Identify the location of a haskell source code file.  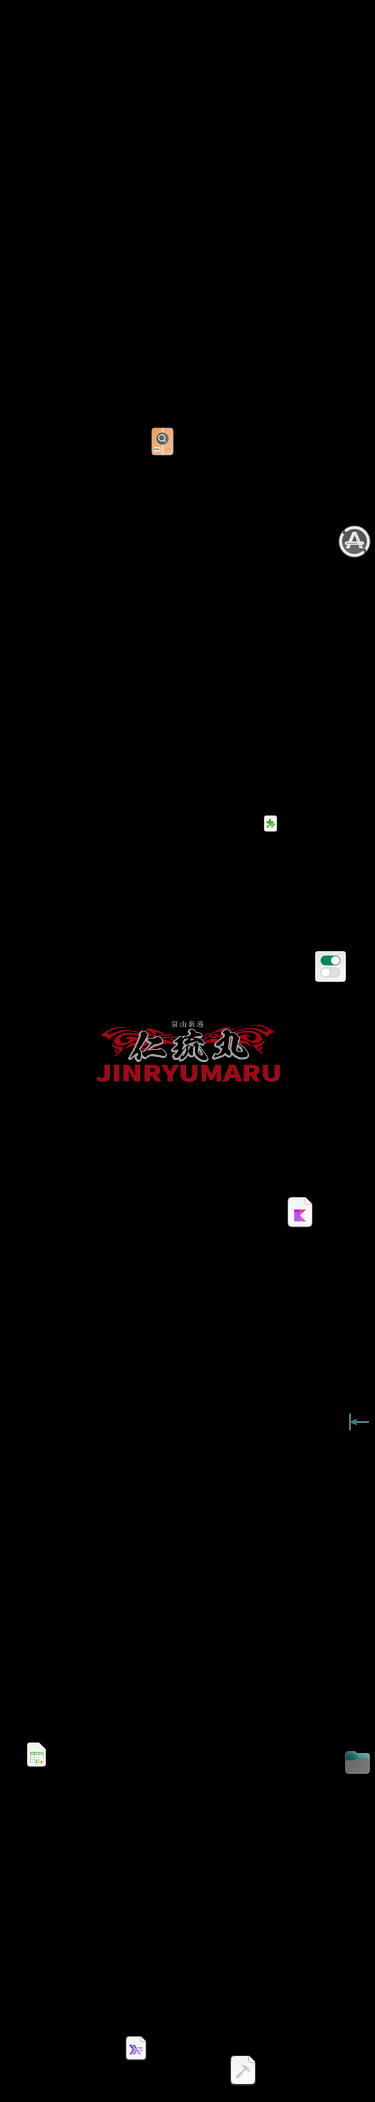
(136, 2048).